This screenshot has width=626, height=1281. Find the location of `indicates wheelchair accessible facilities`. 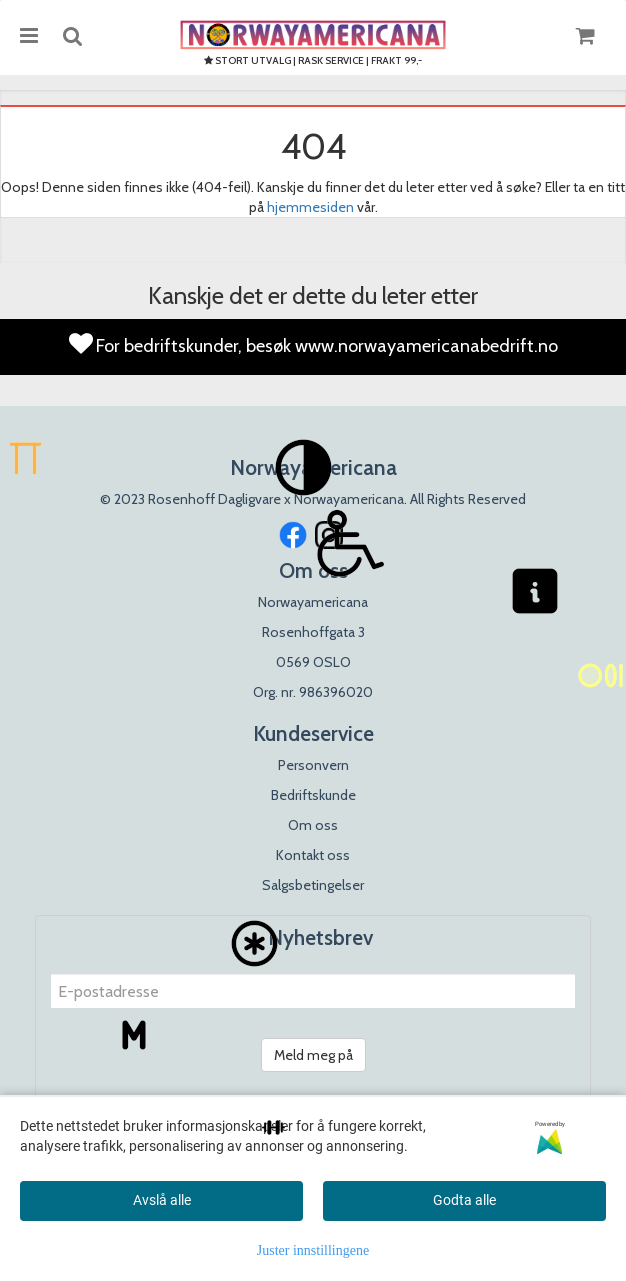

indicates wheelchair accessible facilities is located at coordinates (344, 544).